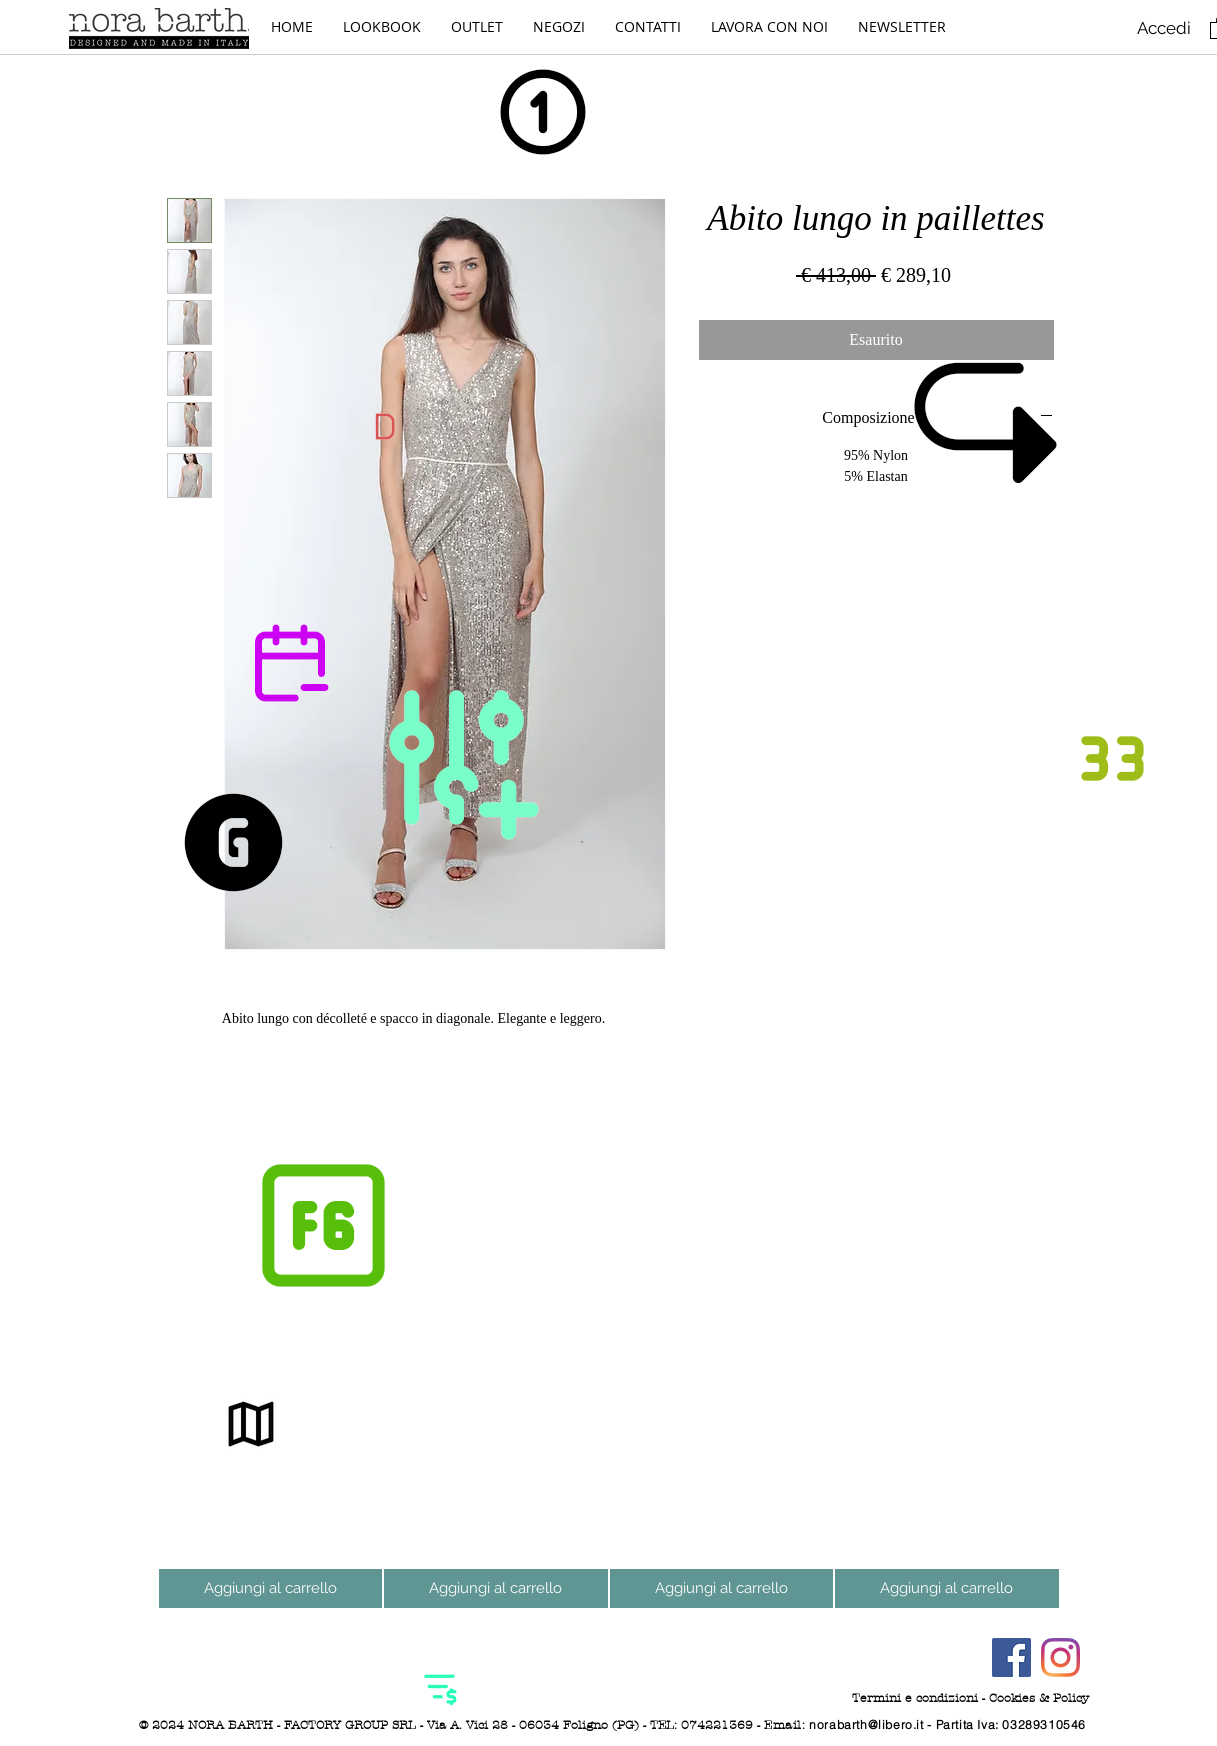 This screenshot has width=1217, height=1746. Describe the element at coordinates (384, 426) in the screenshot. I see `represents the letter D in alphabetical navigation` at that location.